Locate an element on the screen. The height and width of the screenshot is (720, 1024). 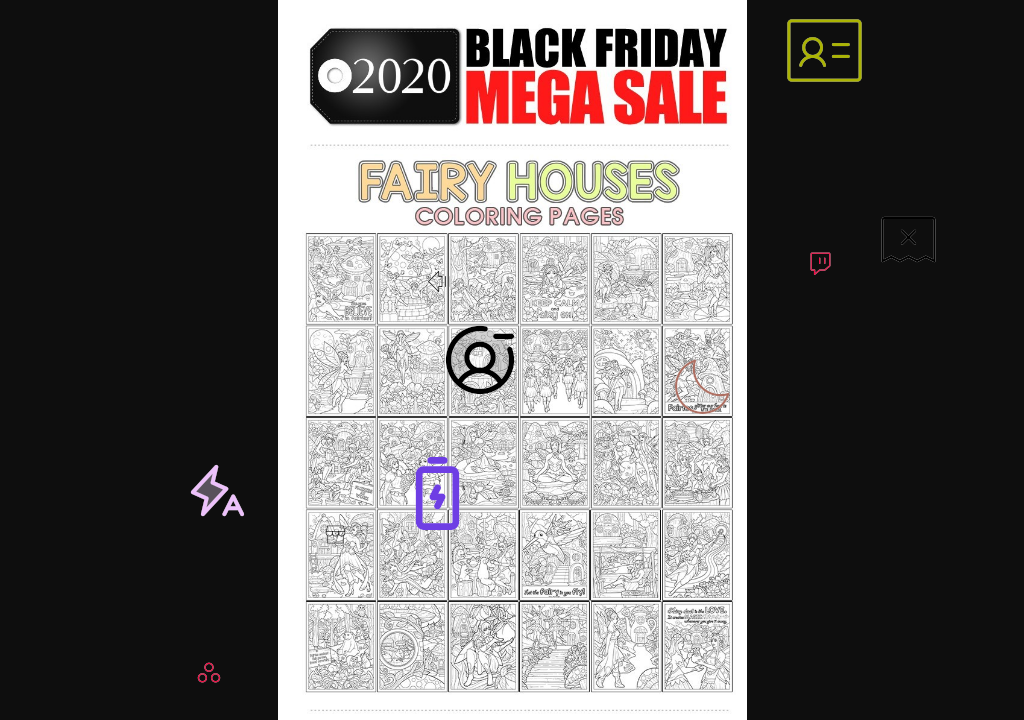
toggle auto-flash mode in camera settings is located at coordinates (216, 492).